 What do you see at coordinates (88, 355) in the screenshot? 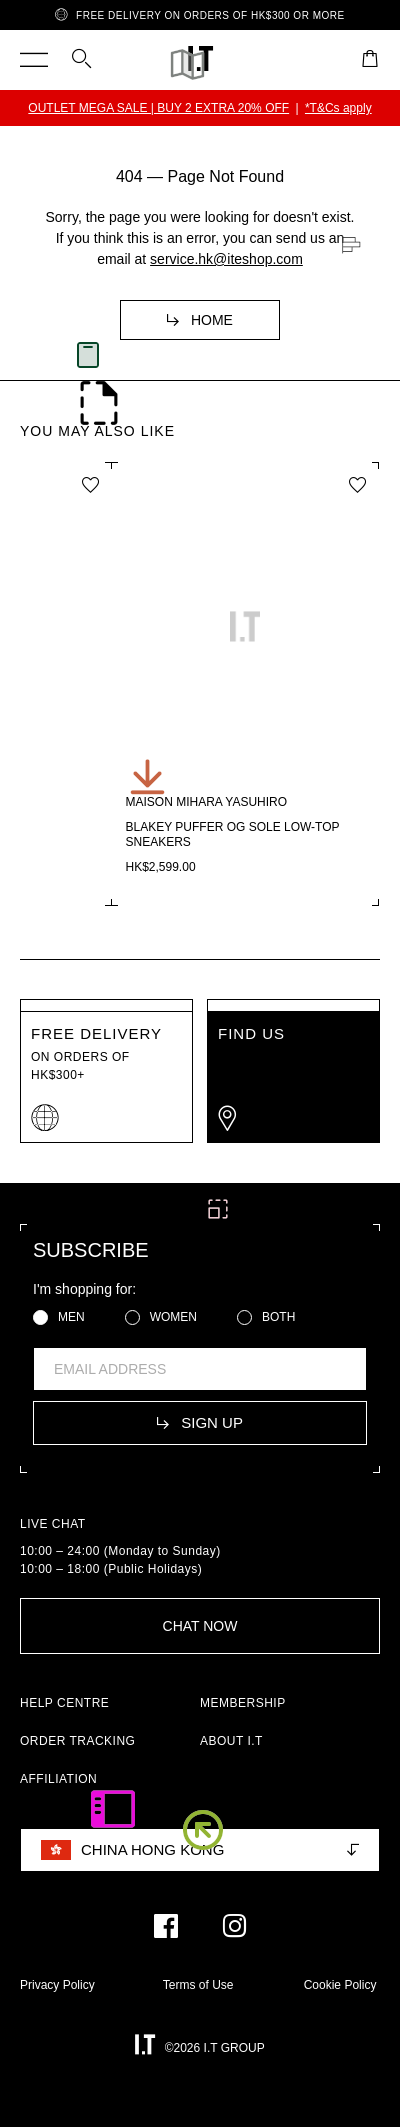
I see `tablet device with speaker` at bounding box center [88, 355].